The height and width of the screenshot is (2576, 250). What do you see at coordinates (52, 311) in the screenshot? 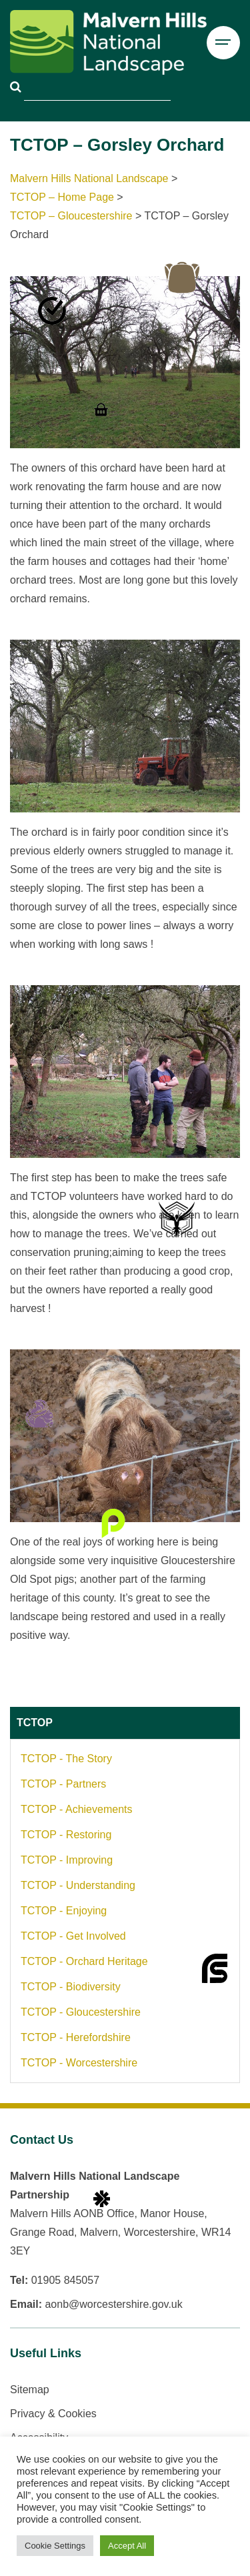
I see `norton antivirus or security software` at bounding box center [52, 311].